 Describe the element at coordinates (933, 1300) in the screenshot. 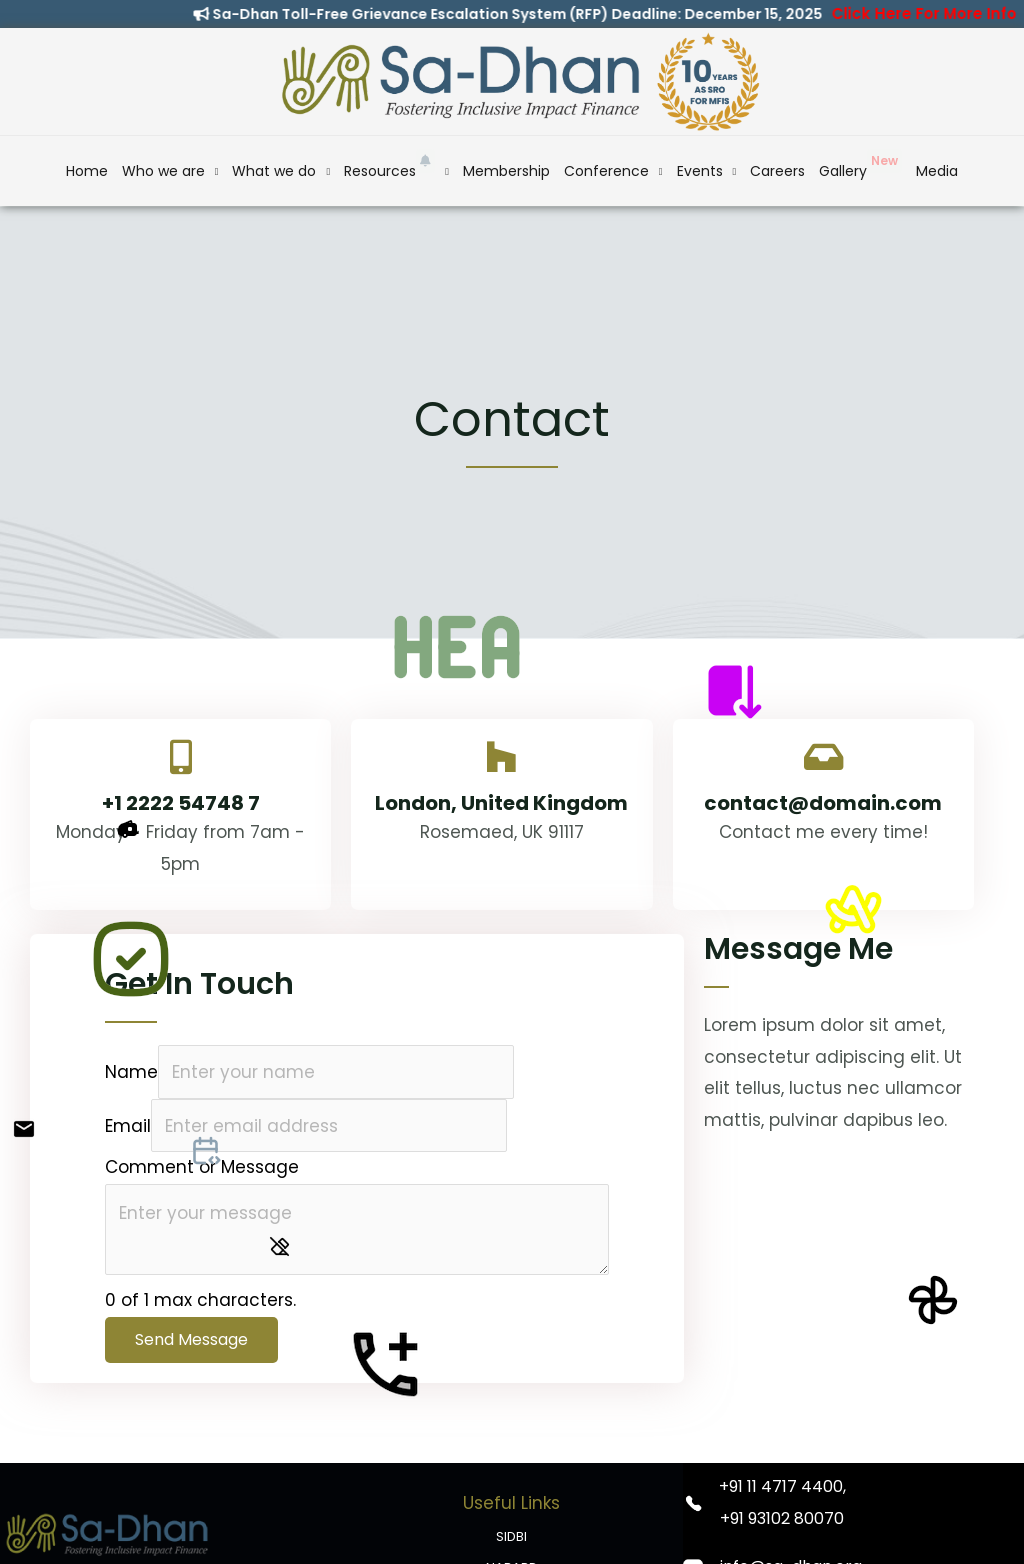

I see `open google photos` at that location.